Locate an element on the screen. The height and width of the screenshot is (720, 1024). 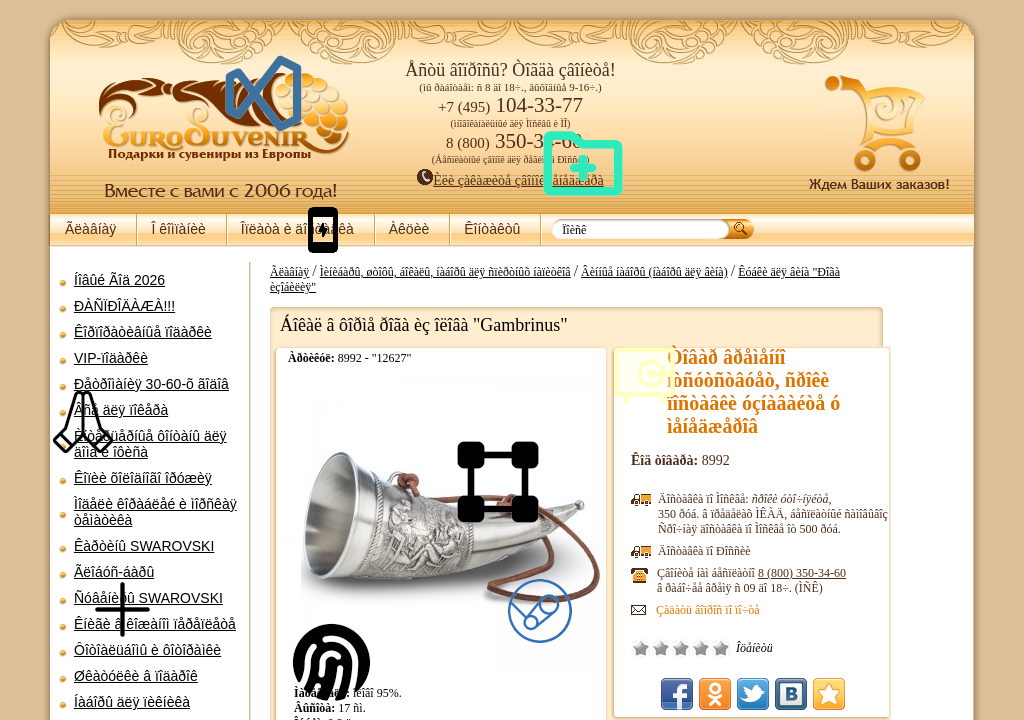
select or resize an object is located at coordinates (498, 482).